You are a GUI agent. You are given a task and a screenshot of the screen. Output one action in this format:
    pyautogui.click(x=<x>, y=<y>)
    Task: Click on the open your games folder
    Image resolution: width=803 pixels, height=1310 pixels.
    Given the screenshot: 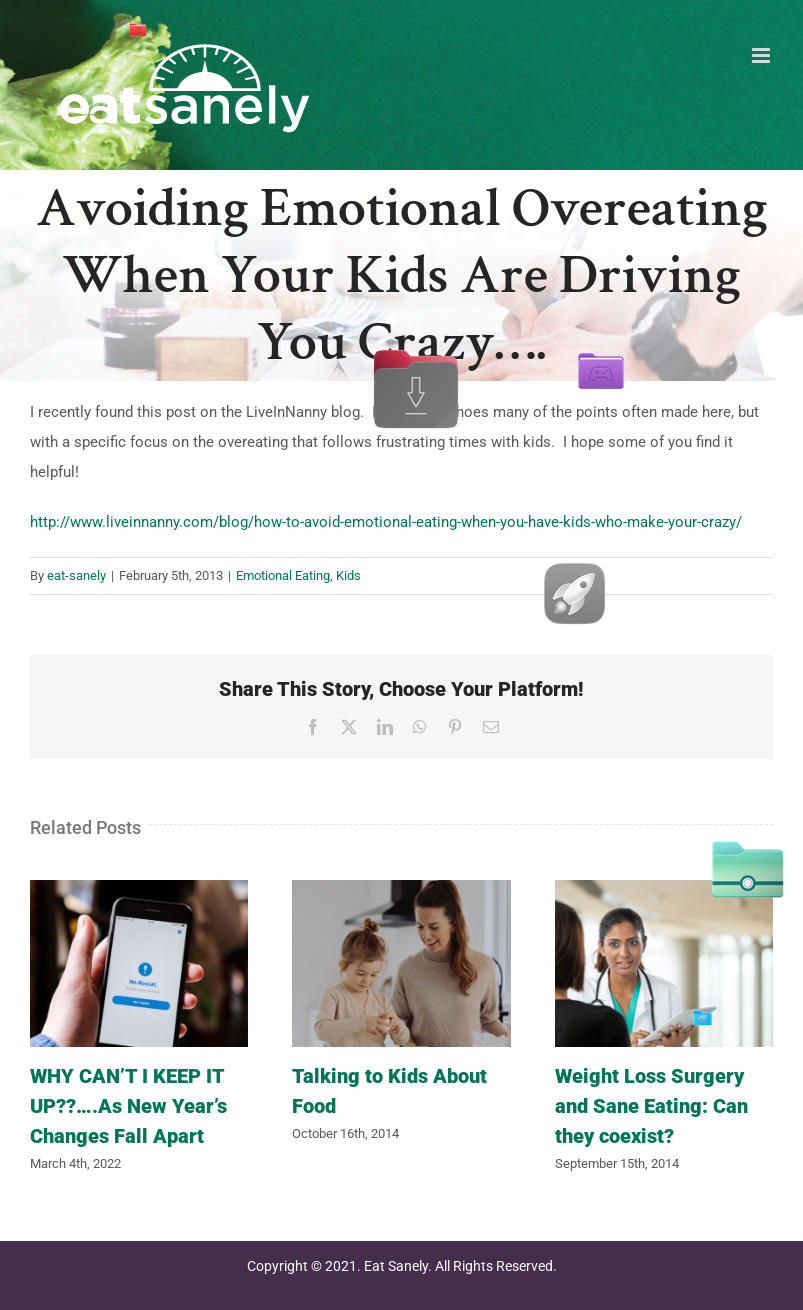 What is the action you would take?
    pyautogui.click(x=601, y=371)
    